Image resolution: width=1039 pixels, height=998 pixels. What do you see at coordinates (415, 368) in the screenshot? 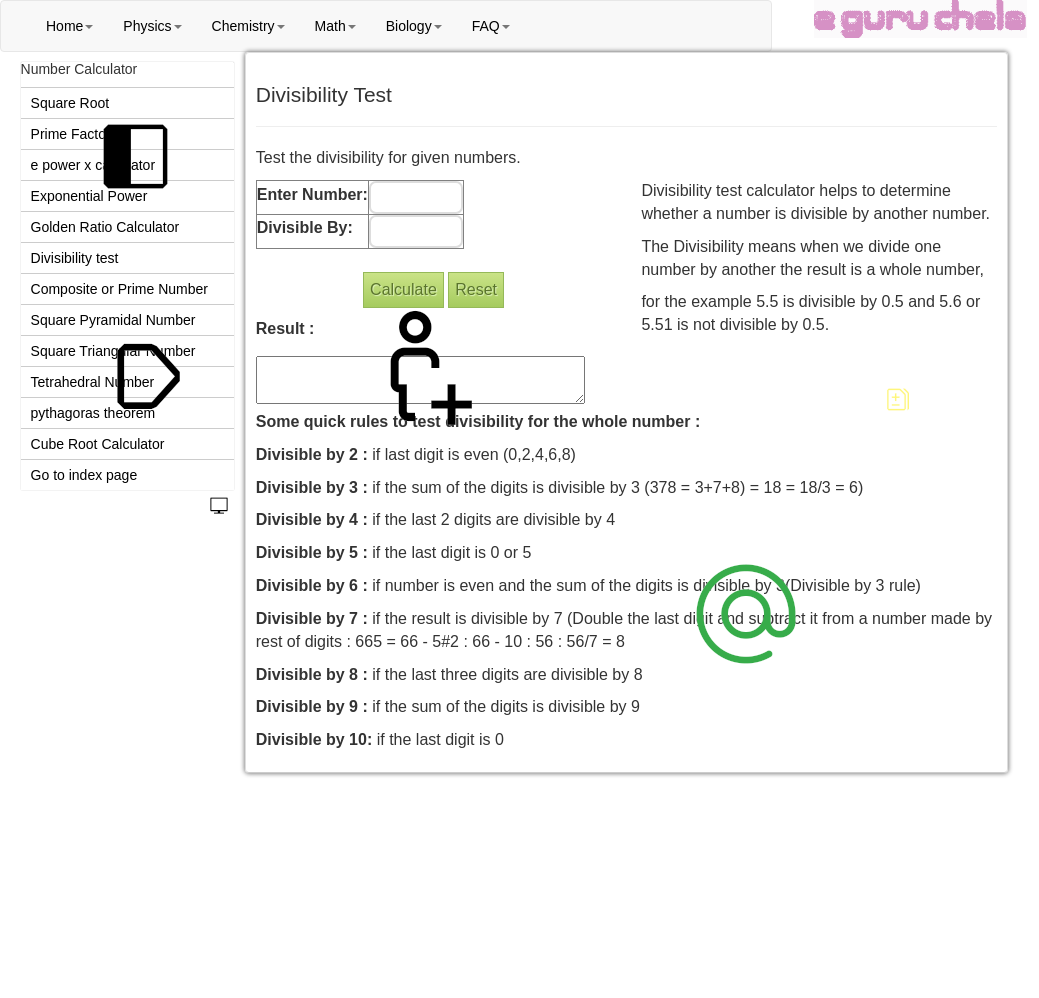
I see `add a new user or contact` at bounding box center [415, 368].